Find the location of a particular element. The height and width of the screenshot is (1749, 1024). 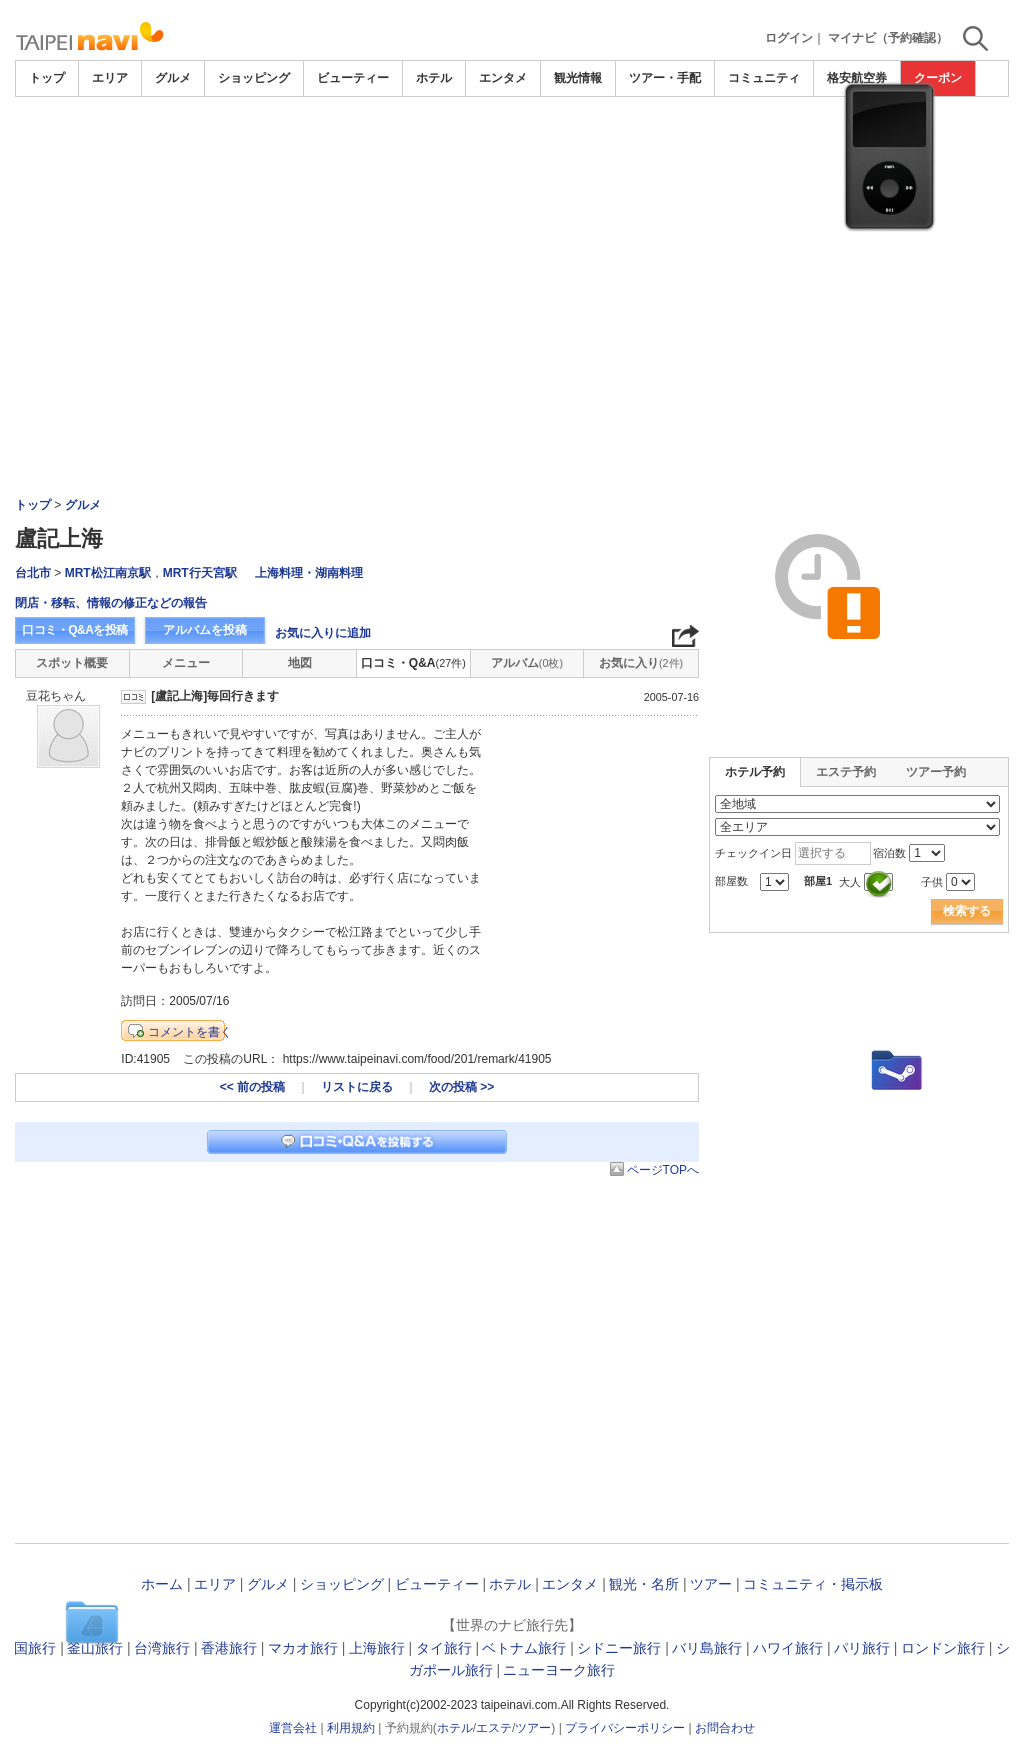

indicates an upcoming appointment or event is located at coordinates (827, 586).